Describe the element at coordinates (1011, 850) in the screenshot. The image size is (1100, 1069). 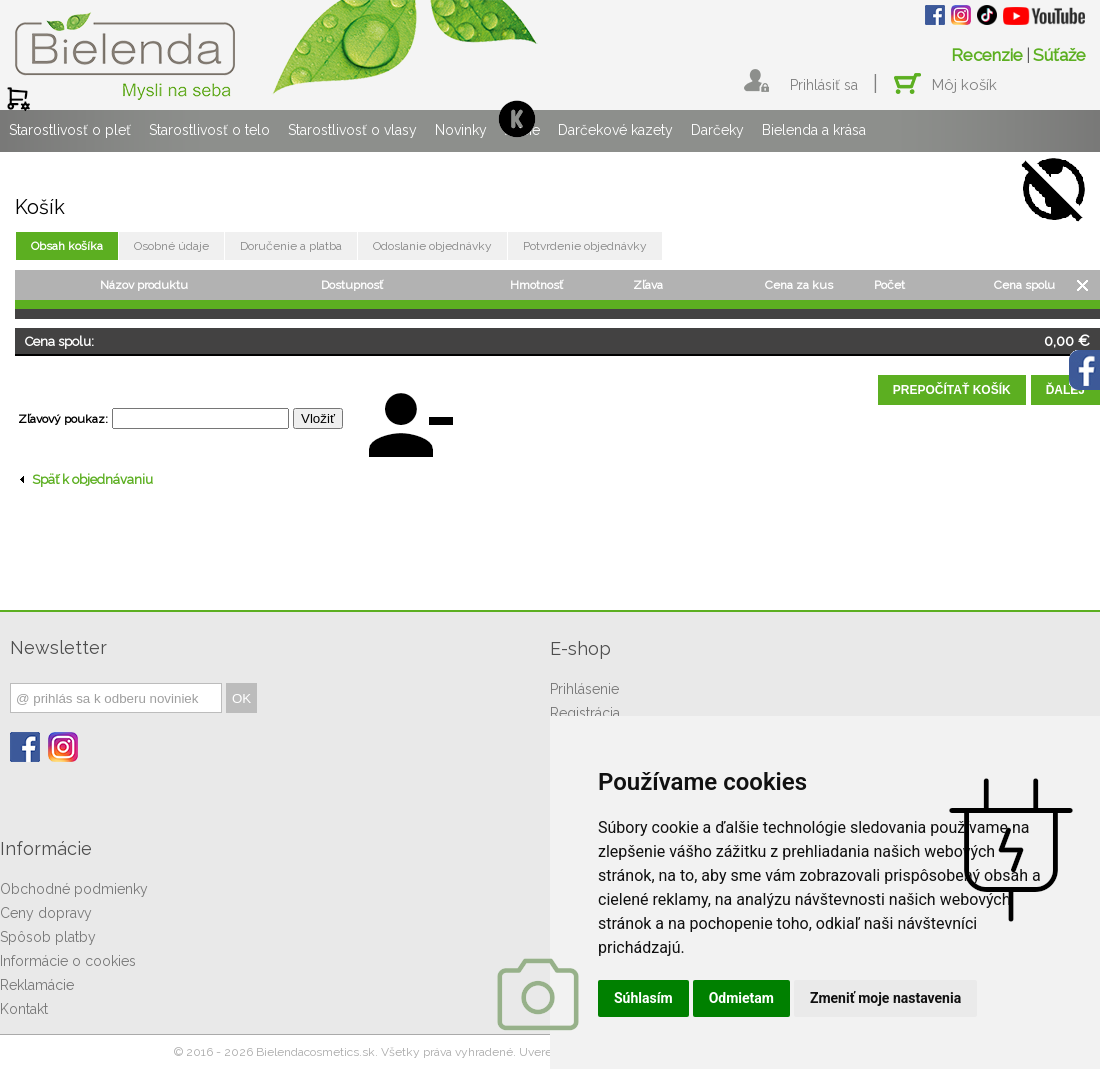
I see `indicates device is currently charging` at that location.